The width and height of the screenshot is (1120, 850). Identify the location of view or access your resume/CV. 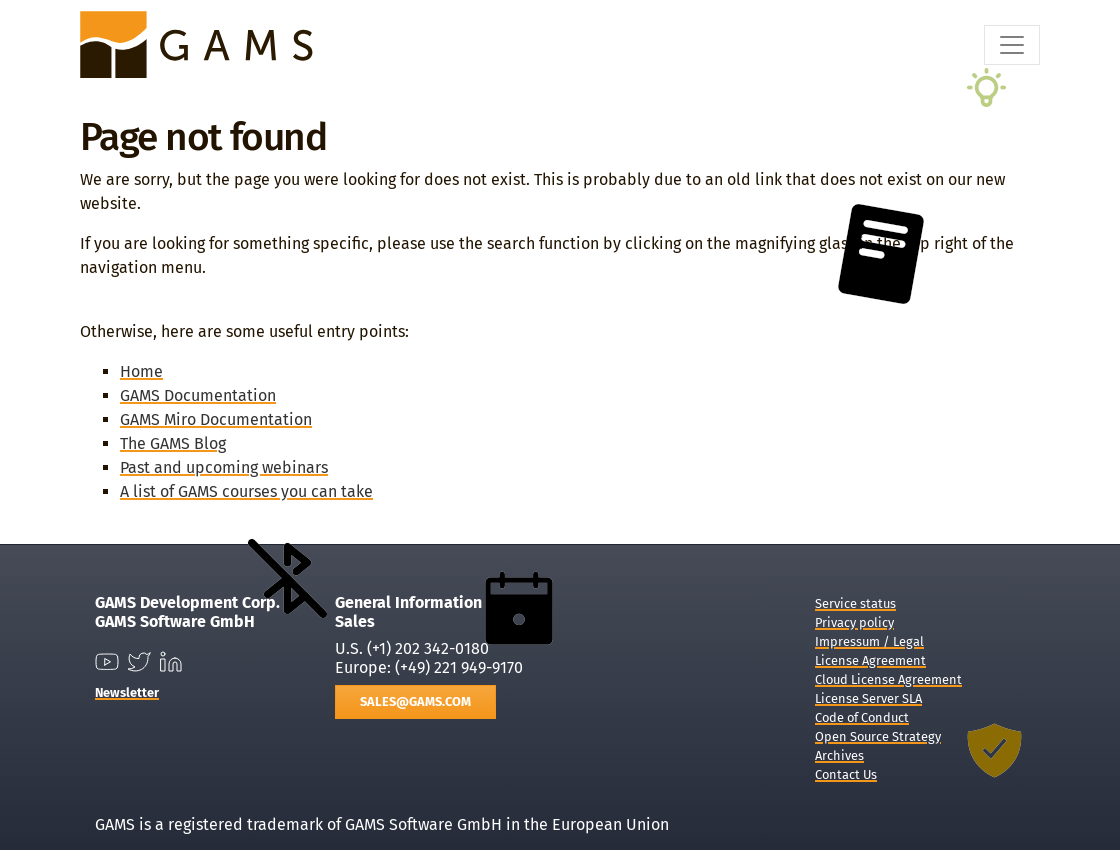
(881, 254).